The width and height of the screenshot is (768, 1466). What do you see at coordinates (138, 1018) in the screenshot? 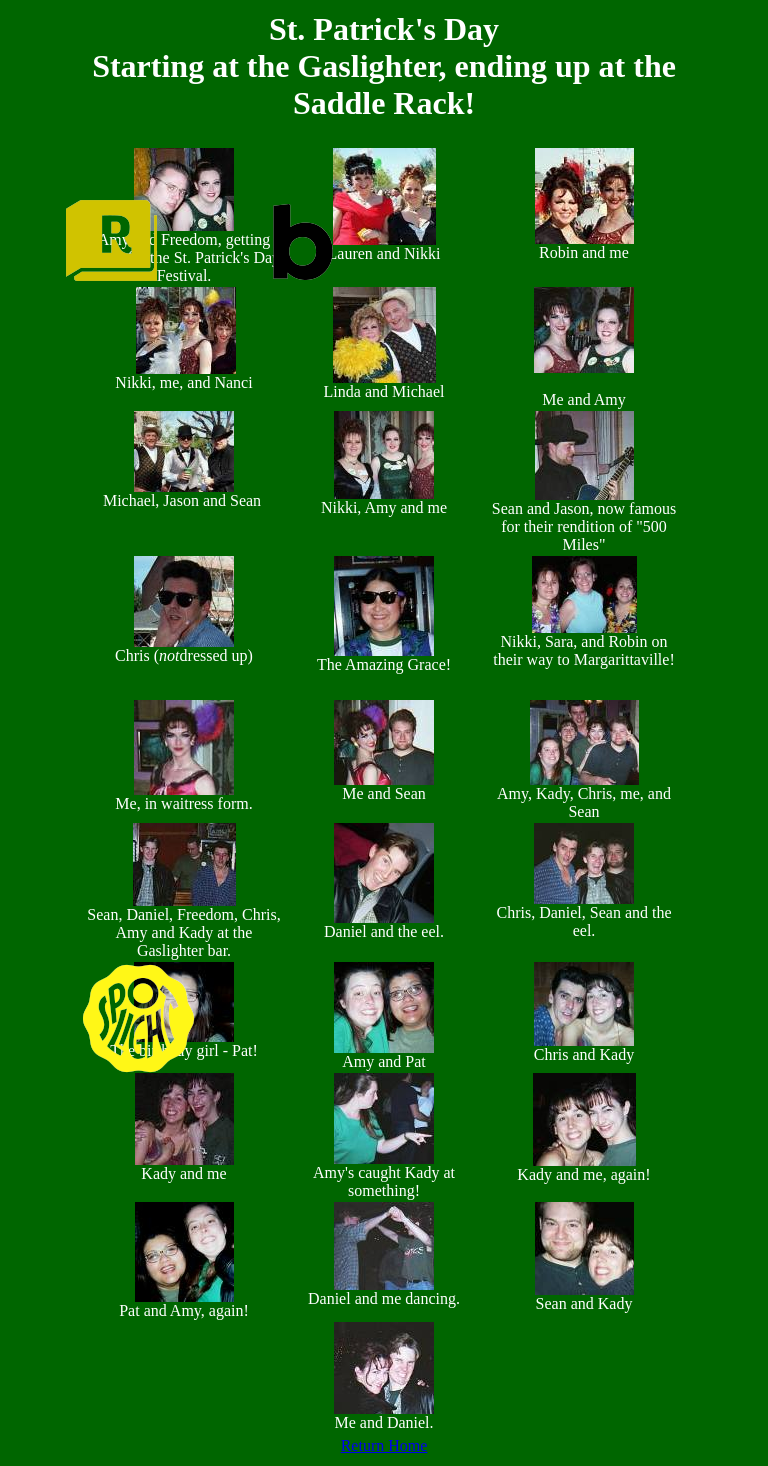
I see `spotlight app logo` at bounding box center [138, 1018].